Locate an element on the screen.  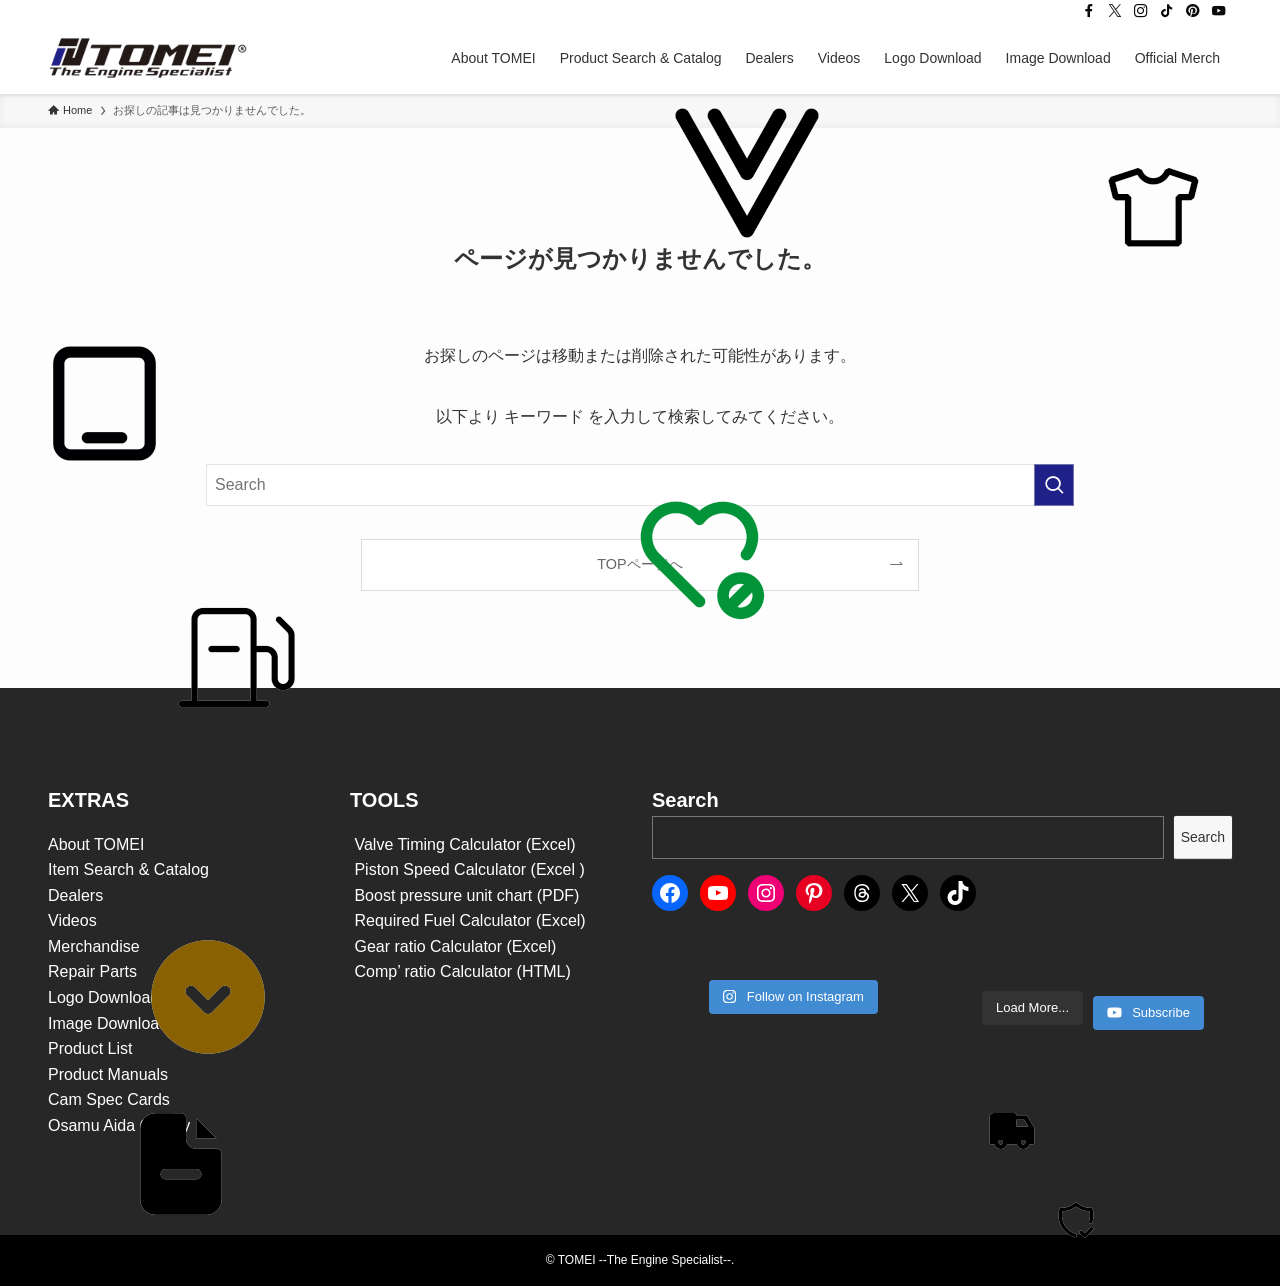
indicates verified or secure status is located at coordinates (1076, 1220).